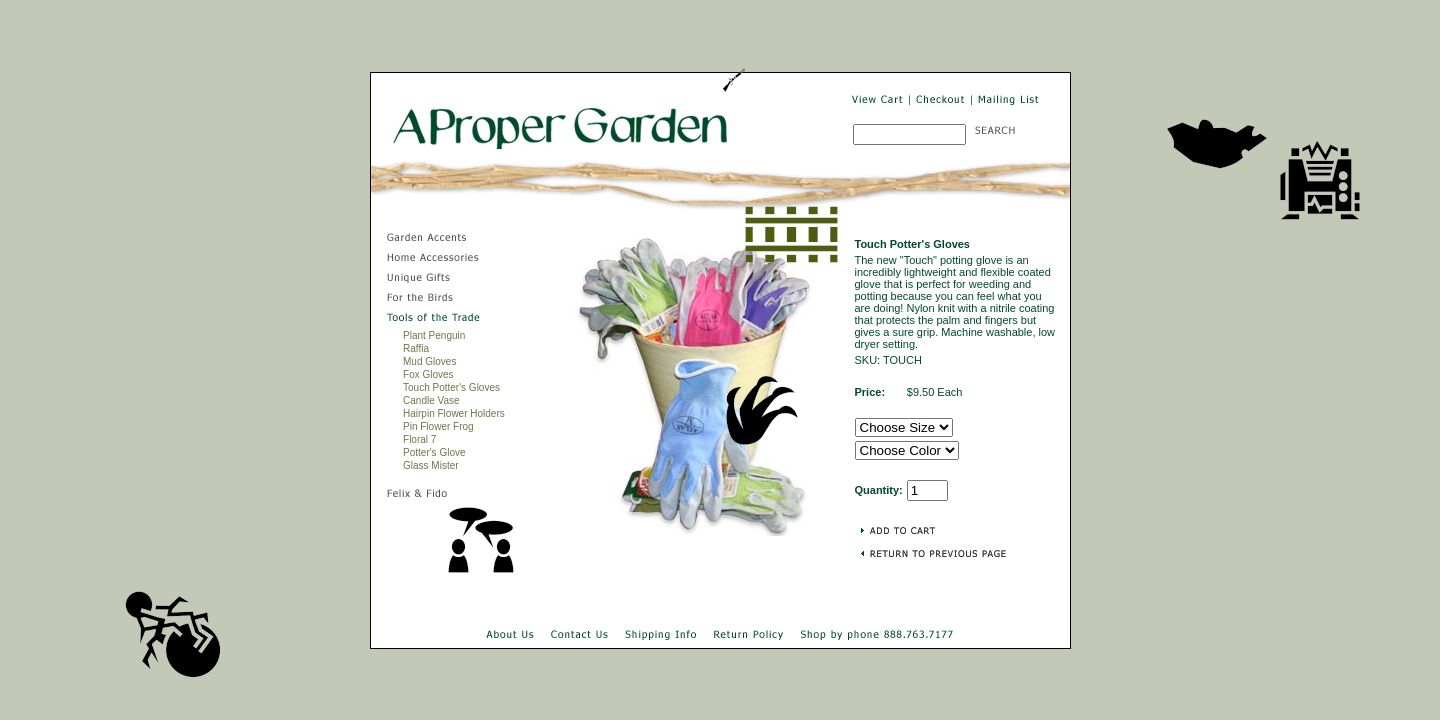 This screenshot has width=1440, height=720. I want to click on select mongolia as your country or region, so click(1217, 144).